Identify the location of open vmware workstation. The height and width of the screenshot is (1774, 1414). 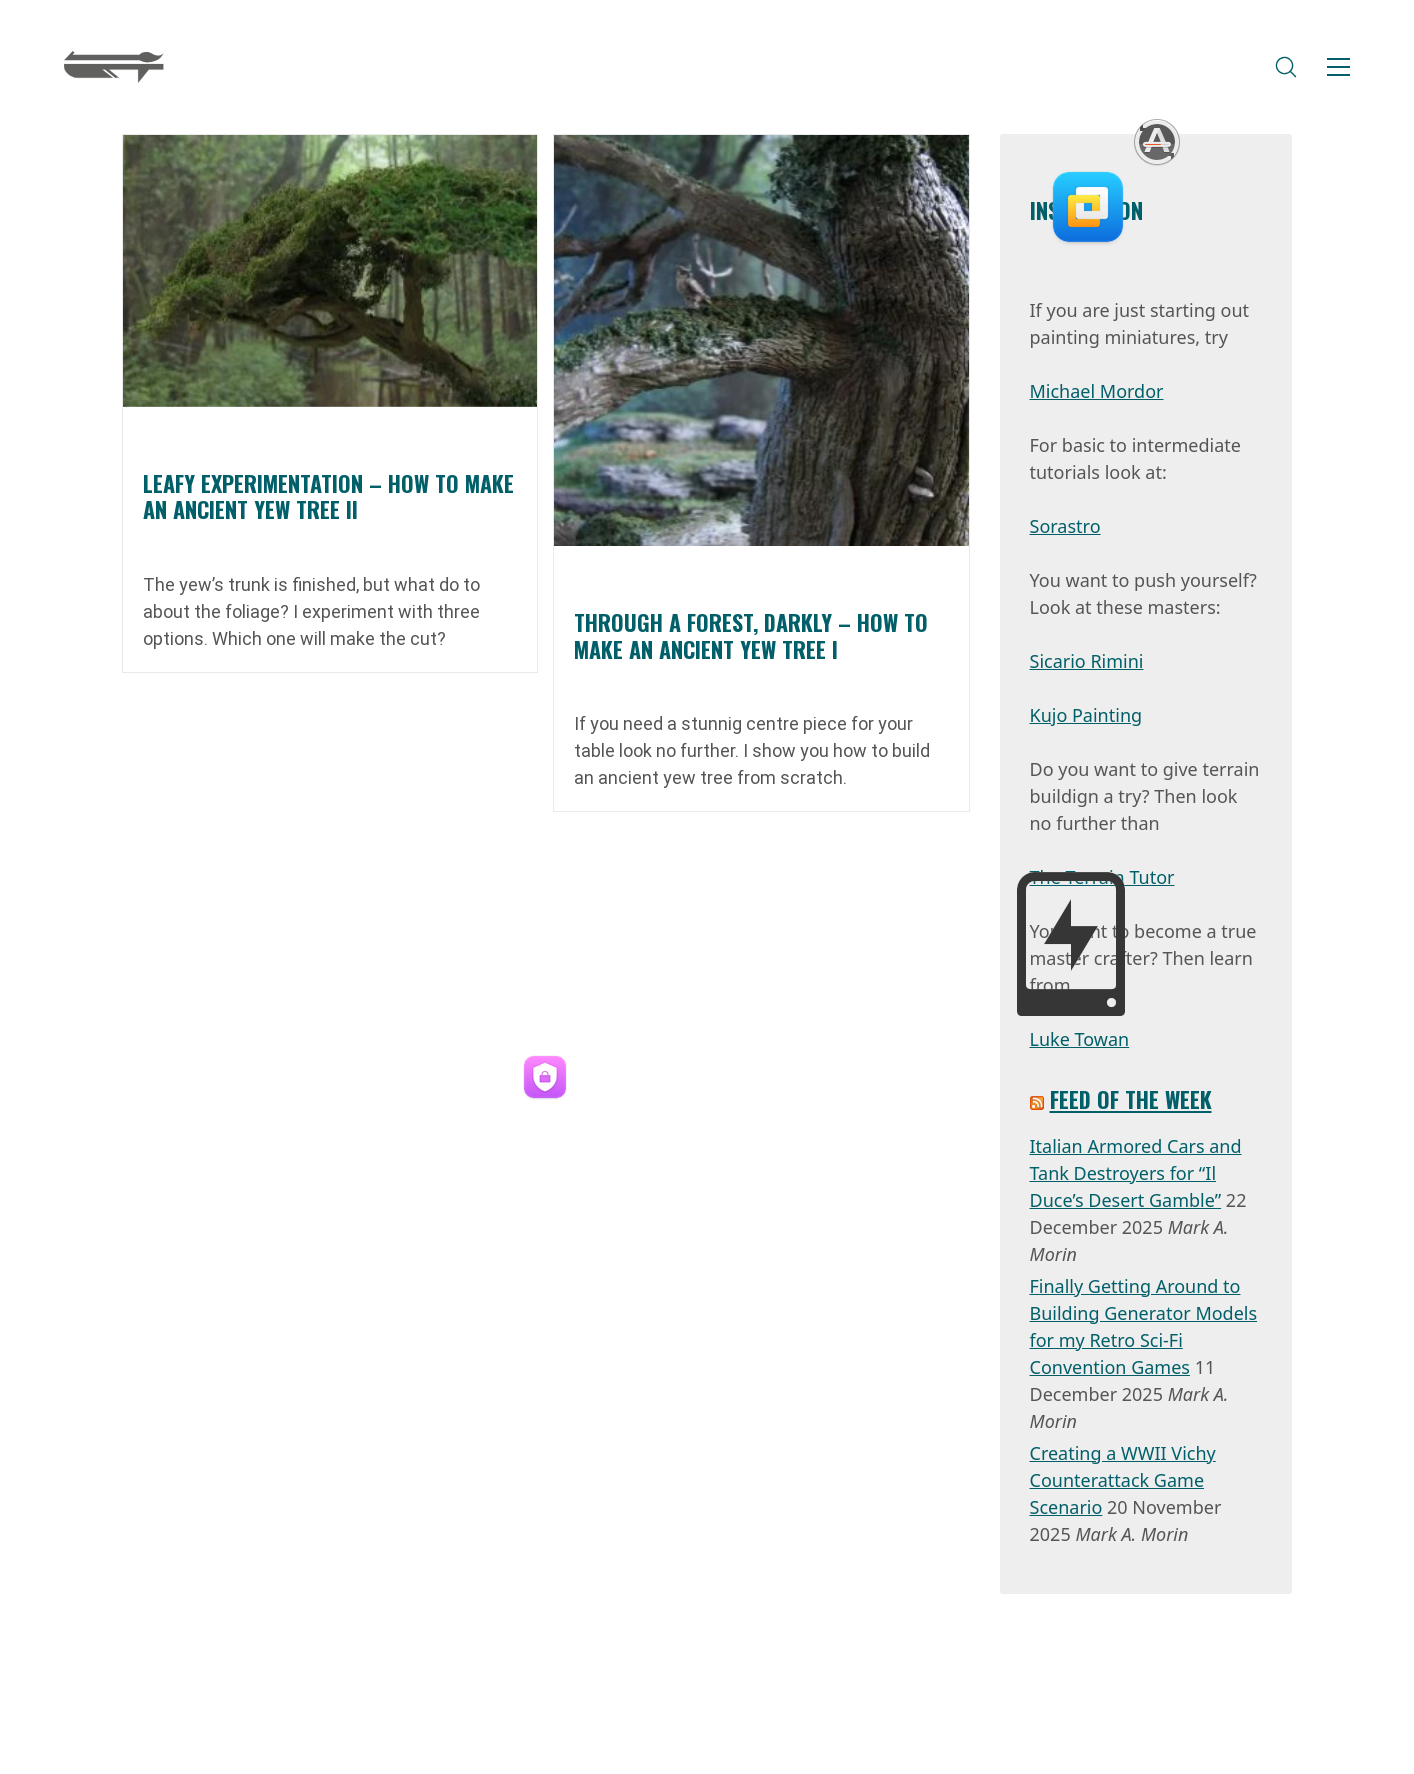
(1088, 207).